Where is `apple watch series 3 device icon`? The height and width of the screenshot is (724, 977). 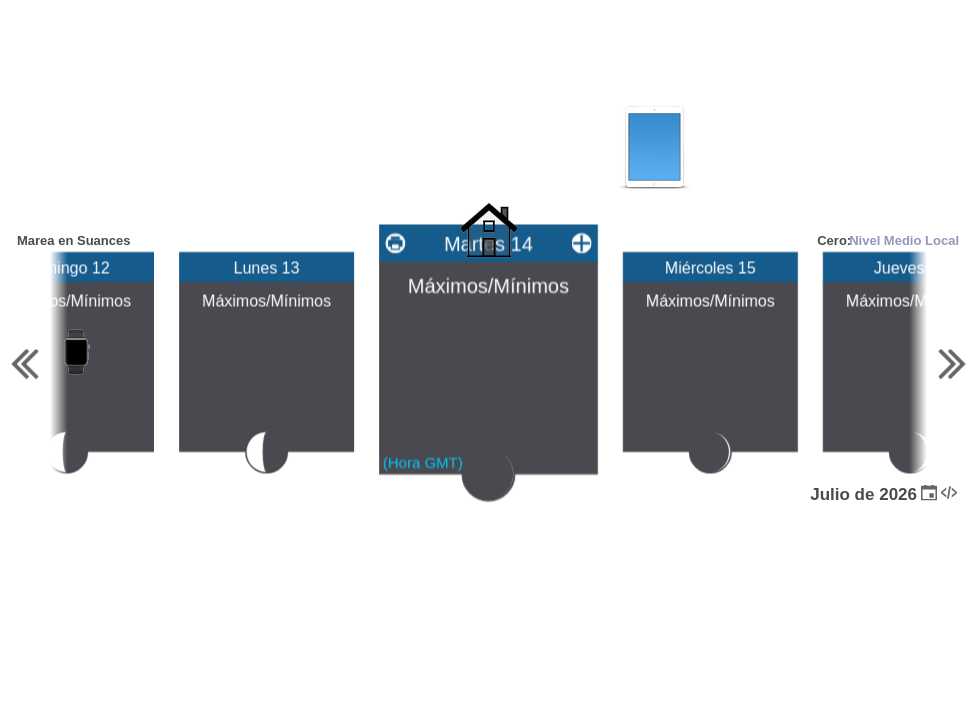
apple watch series 3 device icon is located at coordinates (76, 352).